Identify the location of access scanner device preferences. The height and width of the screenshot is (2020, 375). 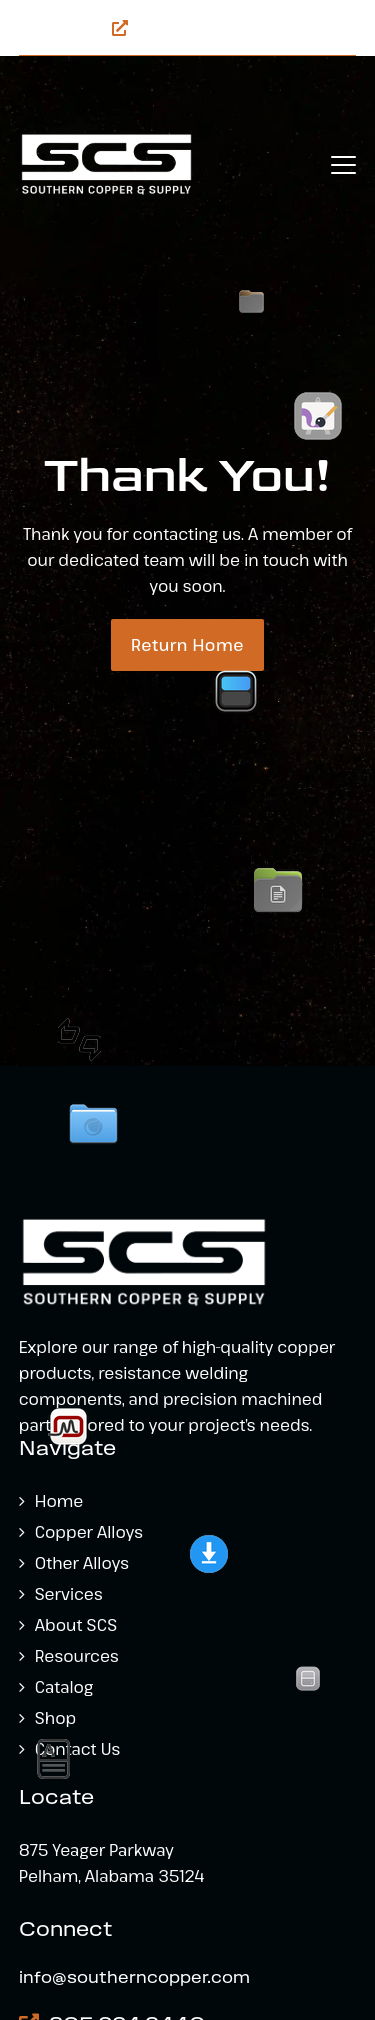
(308, 1679).